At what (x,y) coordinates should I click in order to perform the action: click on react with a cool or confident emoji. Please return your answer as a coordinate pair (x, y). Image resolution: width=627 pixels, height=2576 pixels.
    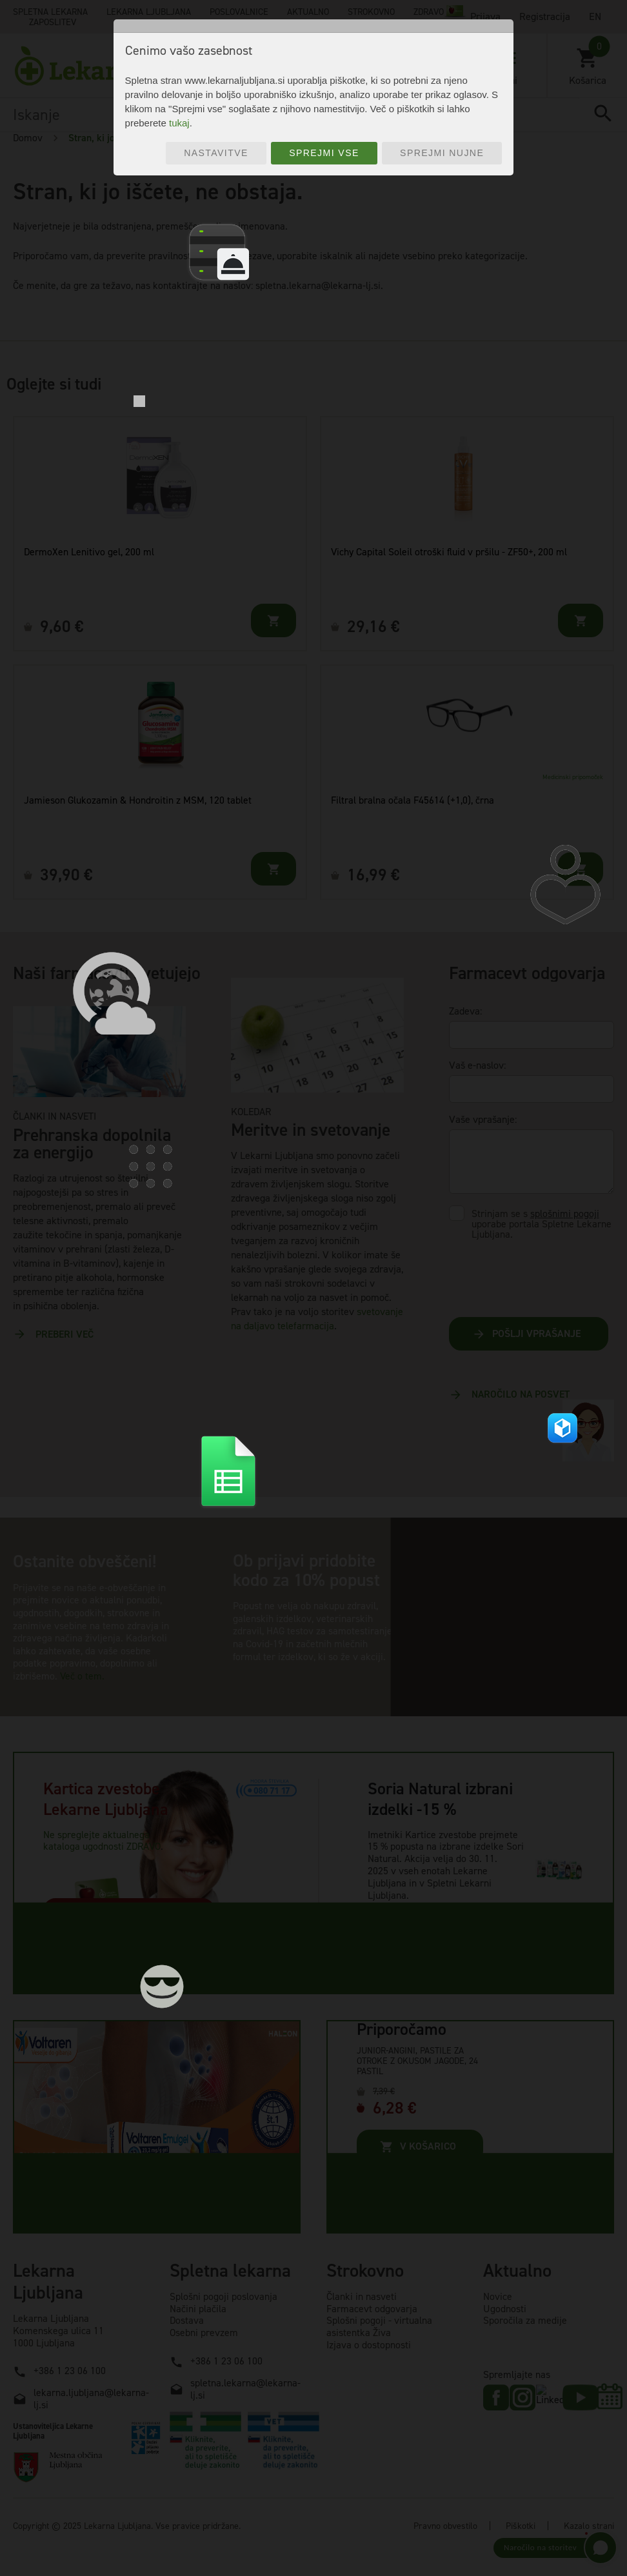
    Looking at the image, I should click on (162, 1986).